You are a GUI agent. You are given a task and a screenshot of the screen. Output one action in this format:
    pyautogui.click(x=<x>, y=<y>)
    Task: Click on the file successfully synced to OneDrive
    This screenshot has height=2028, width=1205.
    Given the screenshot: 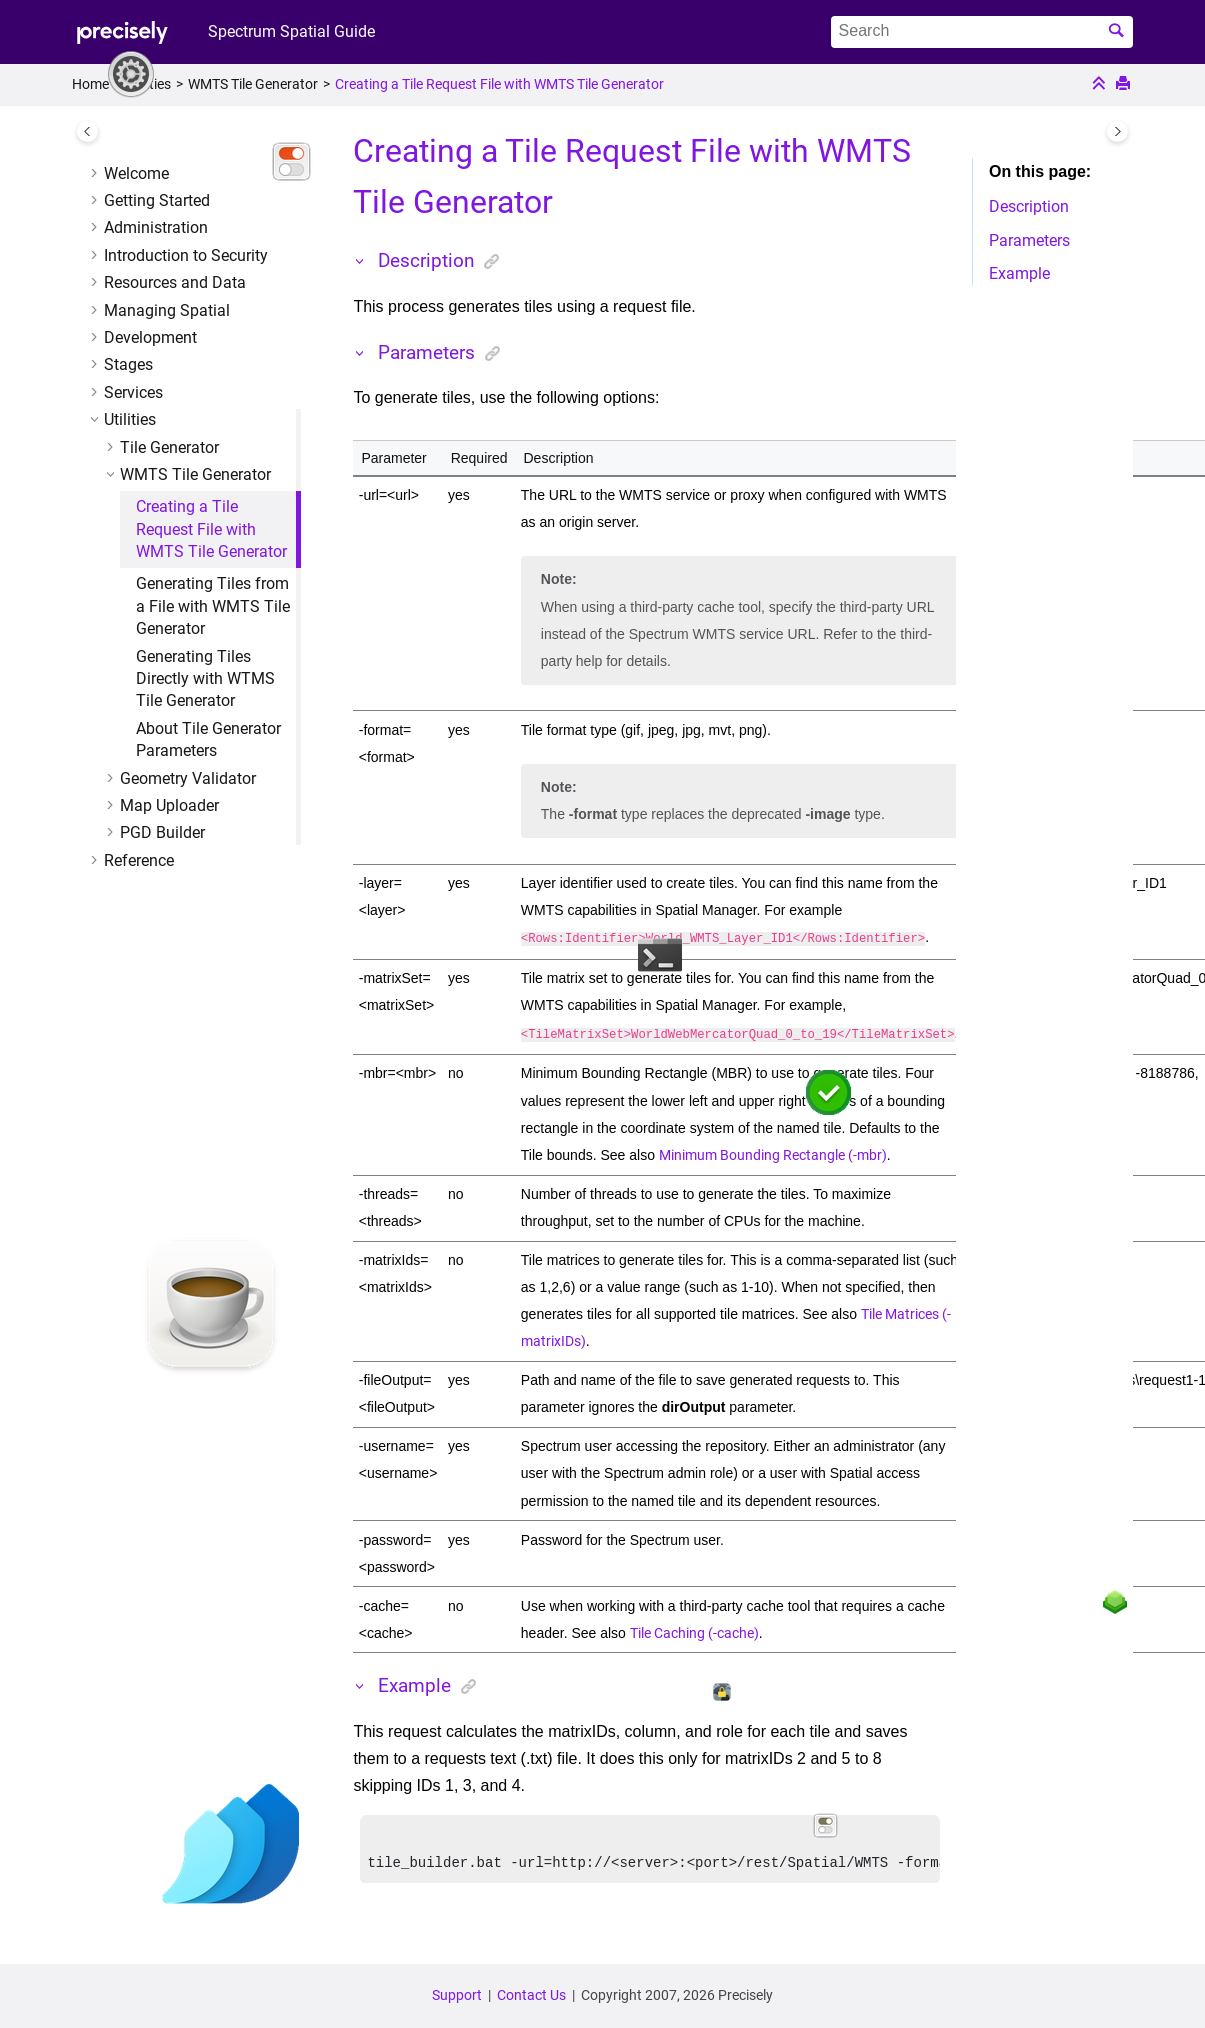 What is the action you would take?
    pyautogui.click(x=828, y=1092)
    